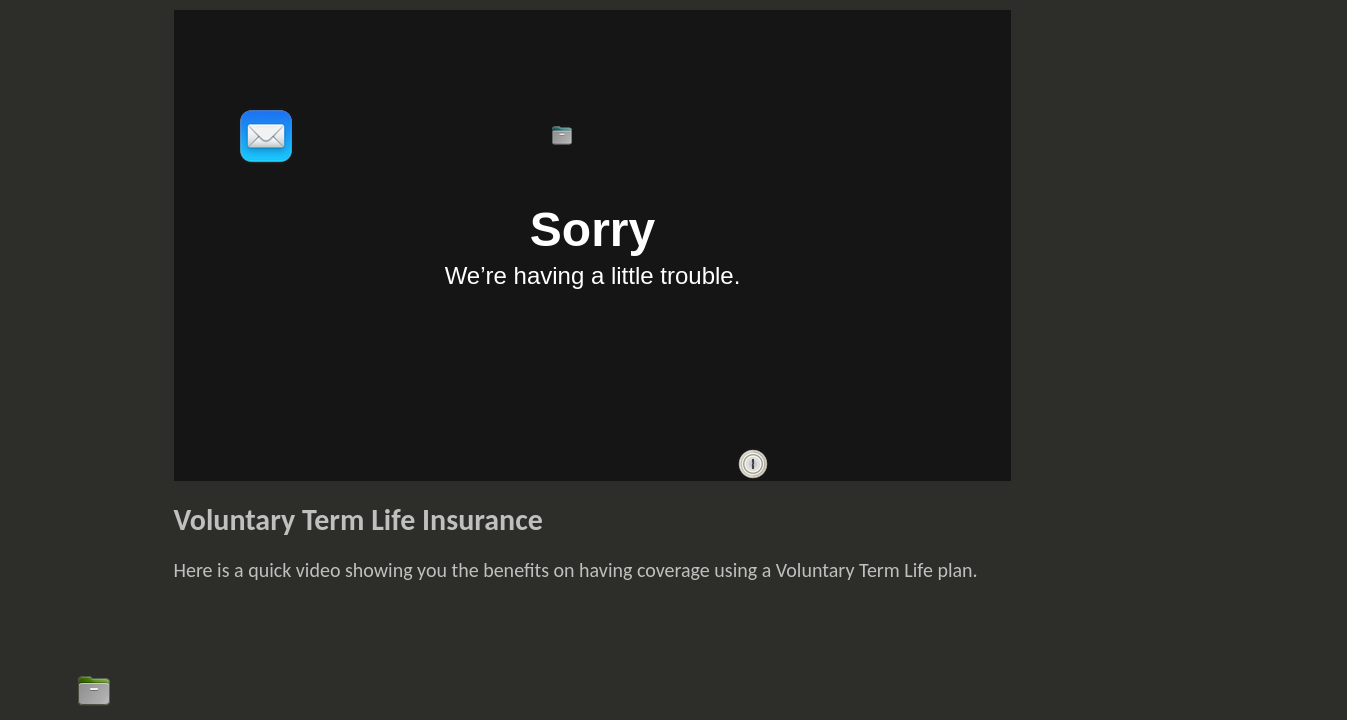 The height and width of the screenshot is (720, 1347). I want to click on open the Mail app, so click(266, 136).